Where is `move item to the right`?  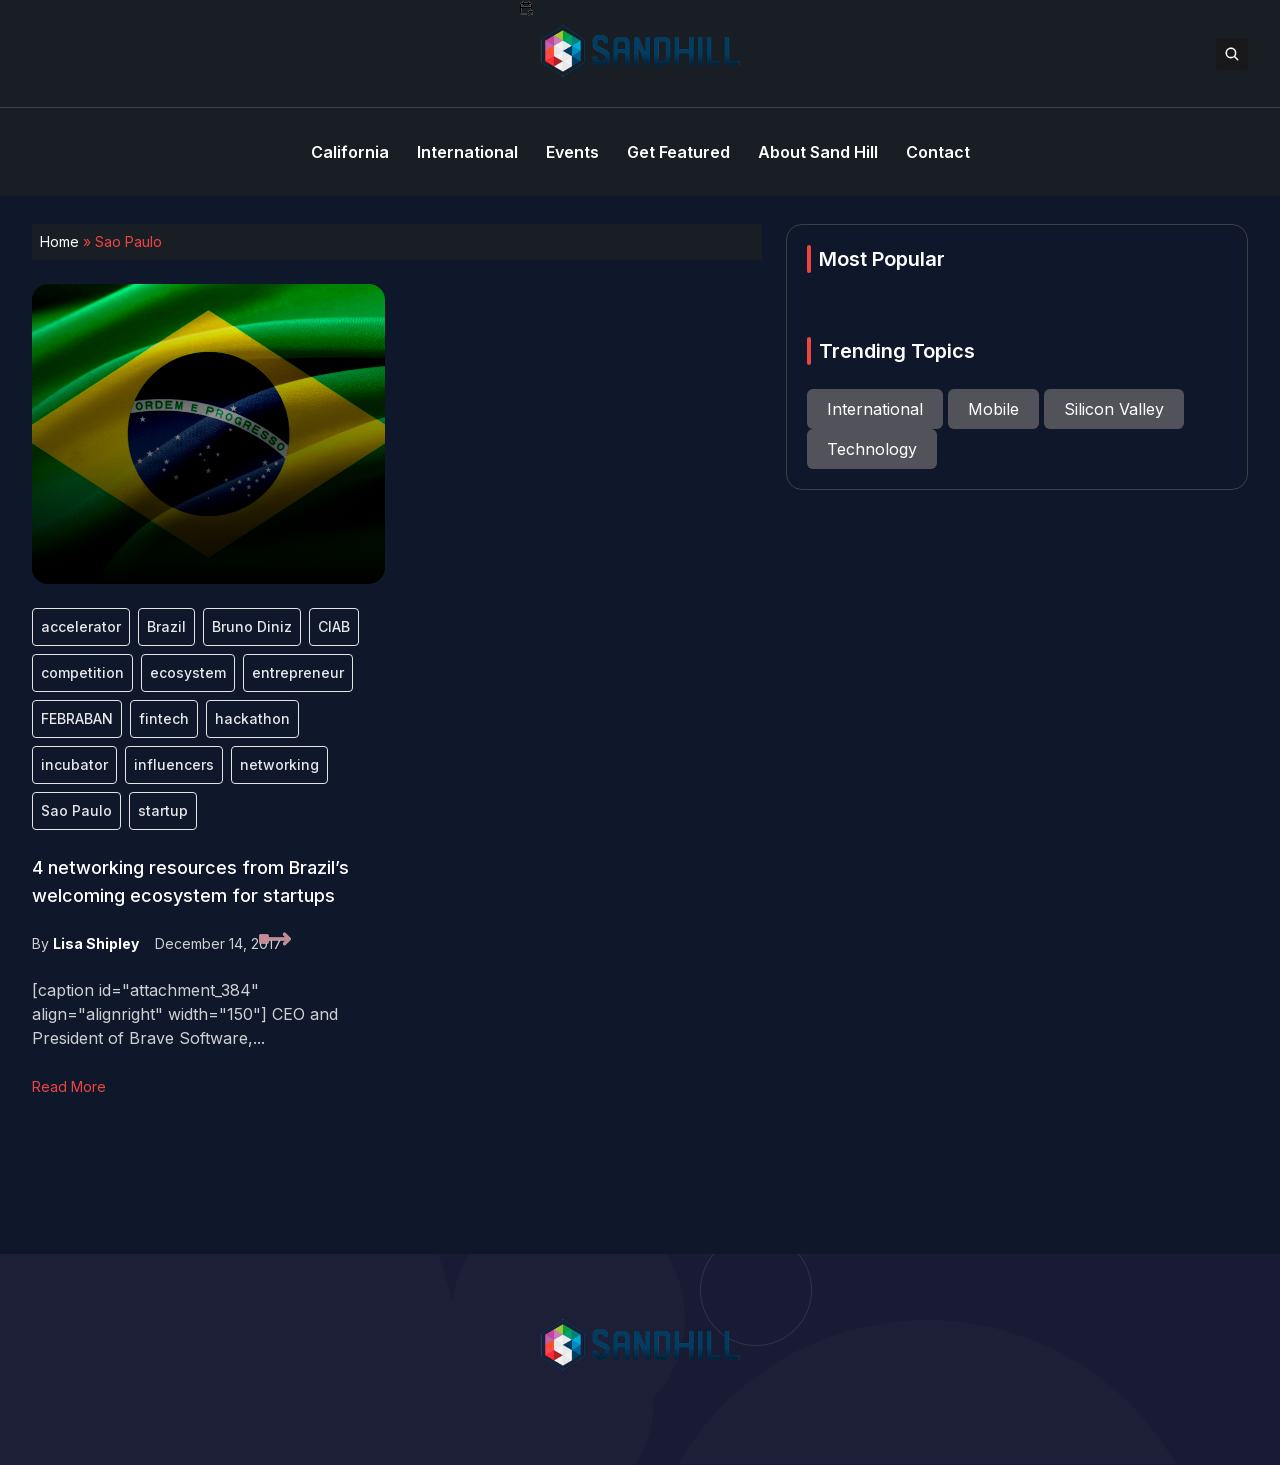
move item to the right is located at coordinates (275, 939).